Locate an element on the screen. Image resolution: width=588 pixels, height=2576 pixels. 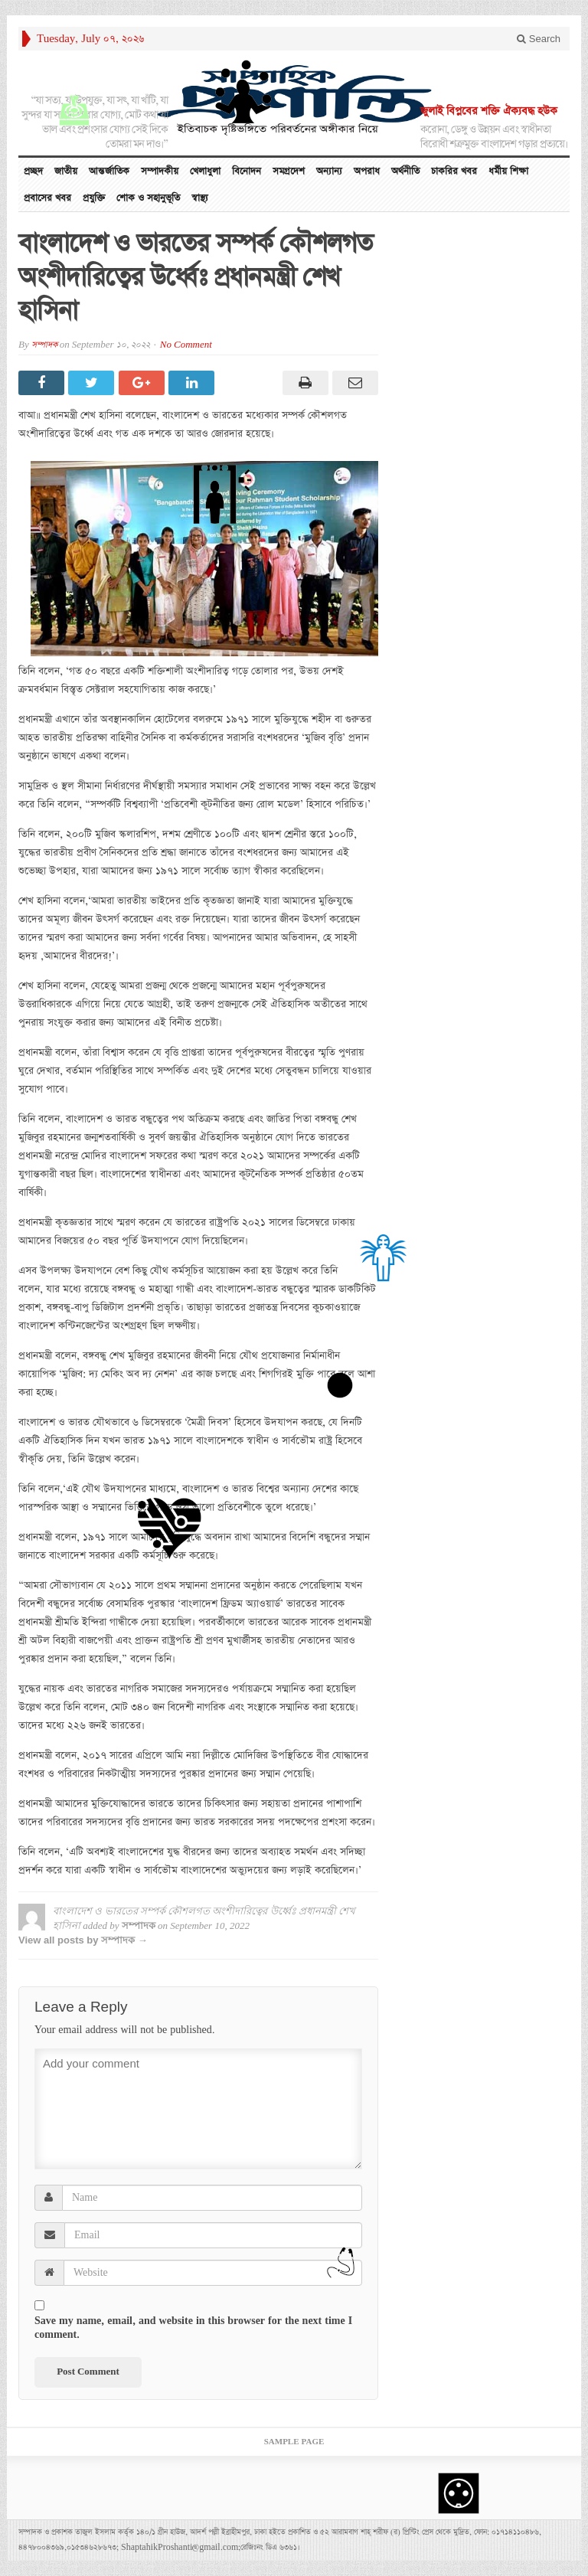
indicates AI or technology-assisted features is located at coordinates (169, 1528).